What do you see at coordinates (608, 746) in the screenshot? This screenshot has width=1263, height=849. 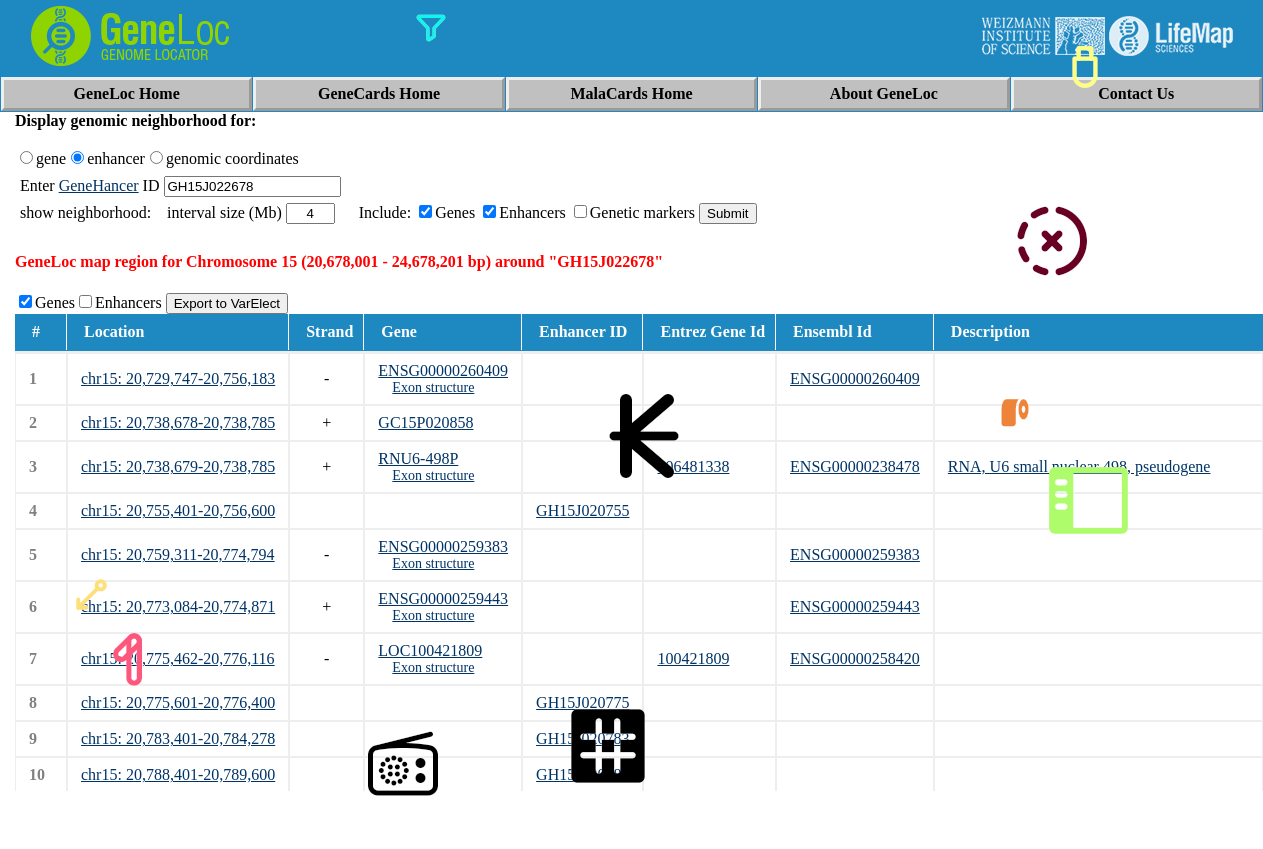 I see `add or browse hashtags` at bounding box center [608, 746].